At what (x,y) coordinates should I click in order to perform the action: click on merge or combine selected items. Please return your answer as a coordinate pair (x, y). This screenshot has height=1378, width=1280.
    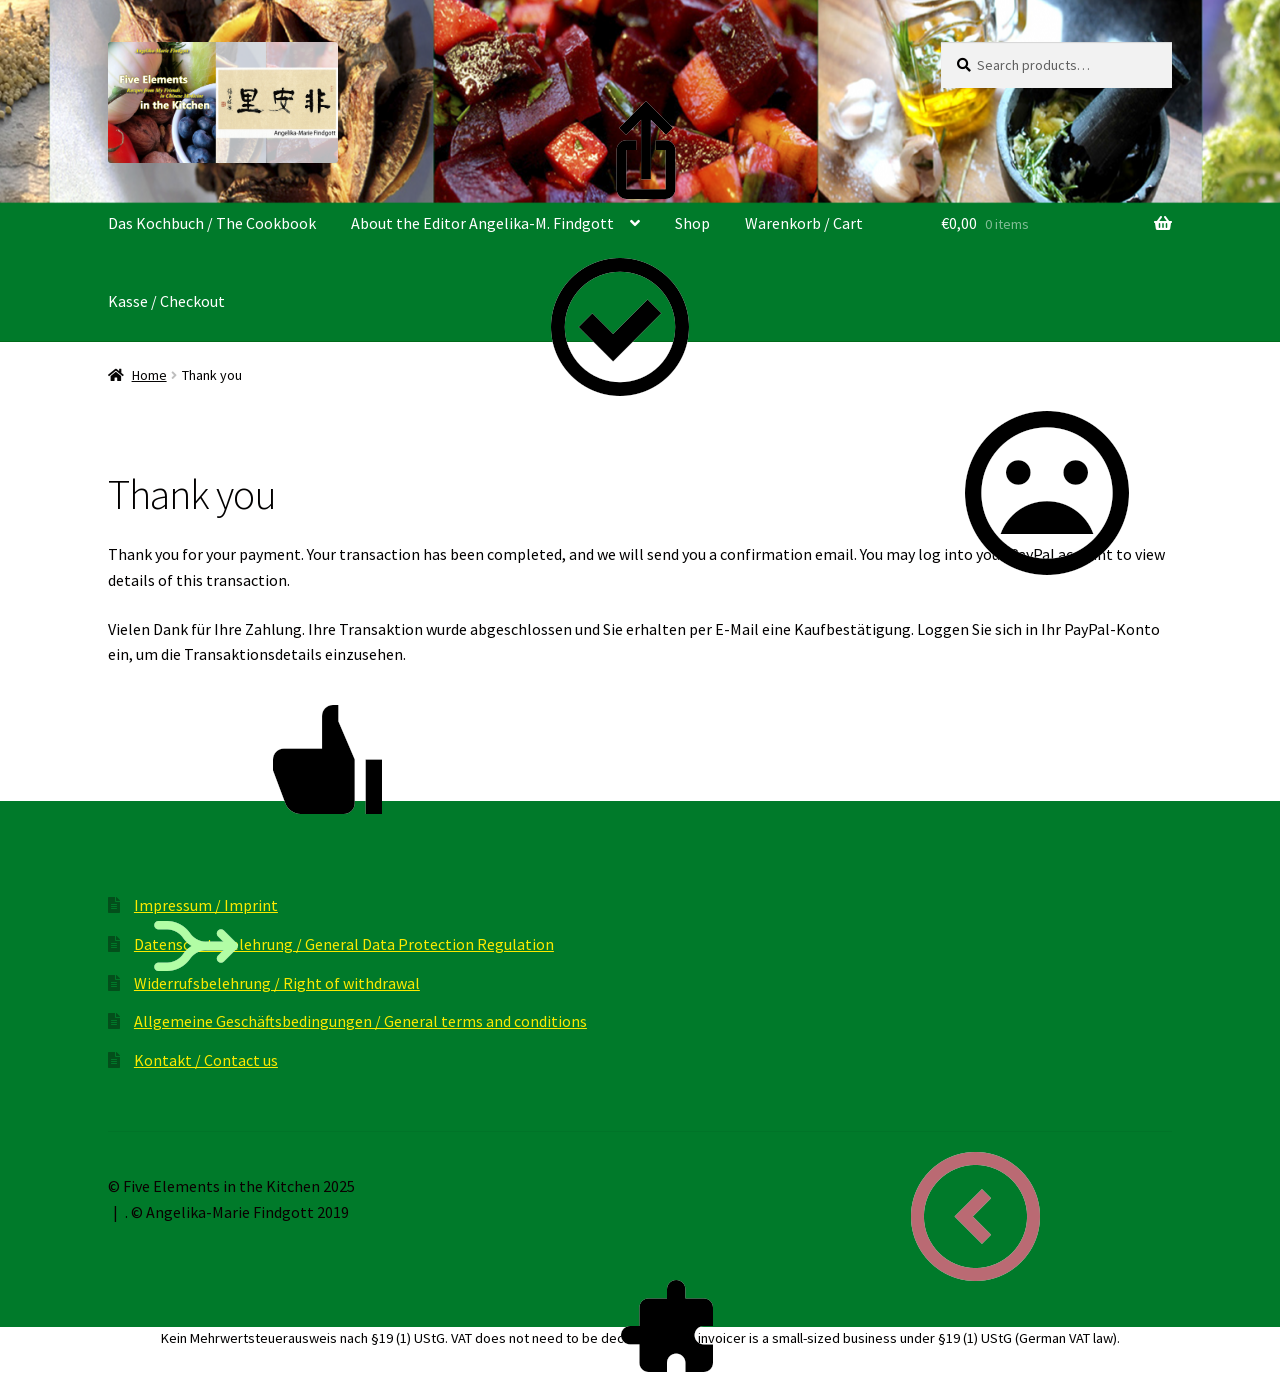
    Looking at the image, I should click on (196, 946).